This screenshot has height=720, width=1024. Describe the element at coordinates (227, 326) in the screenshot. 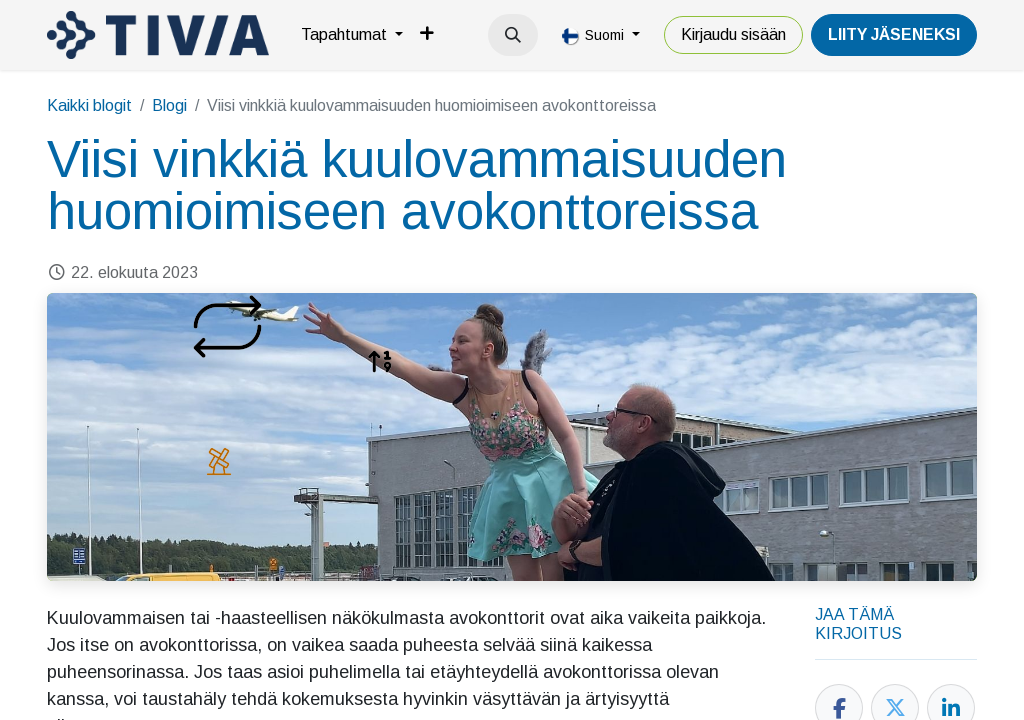

I see `enable repeat mode for media playback` at that location.